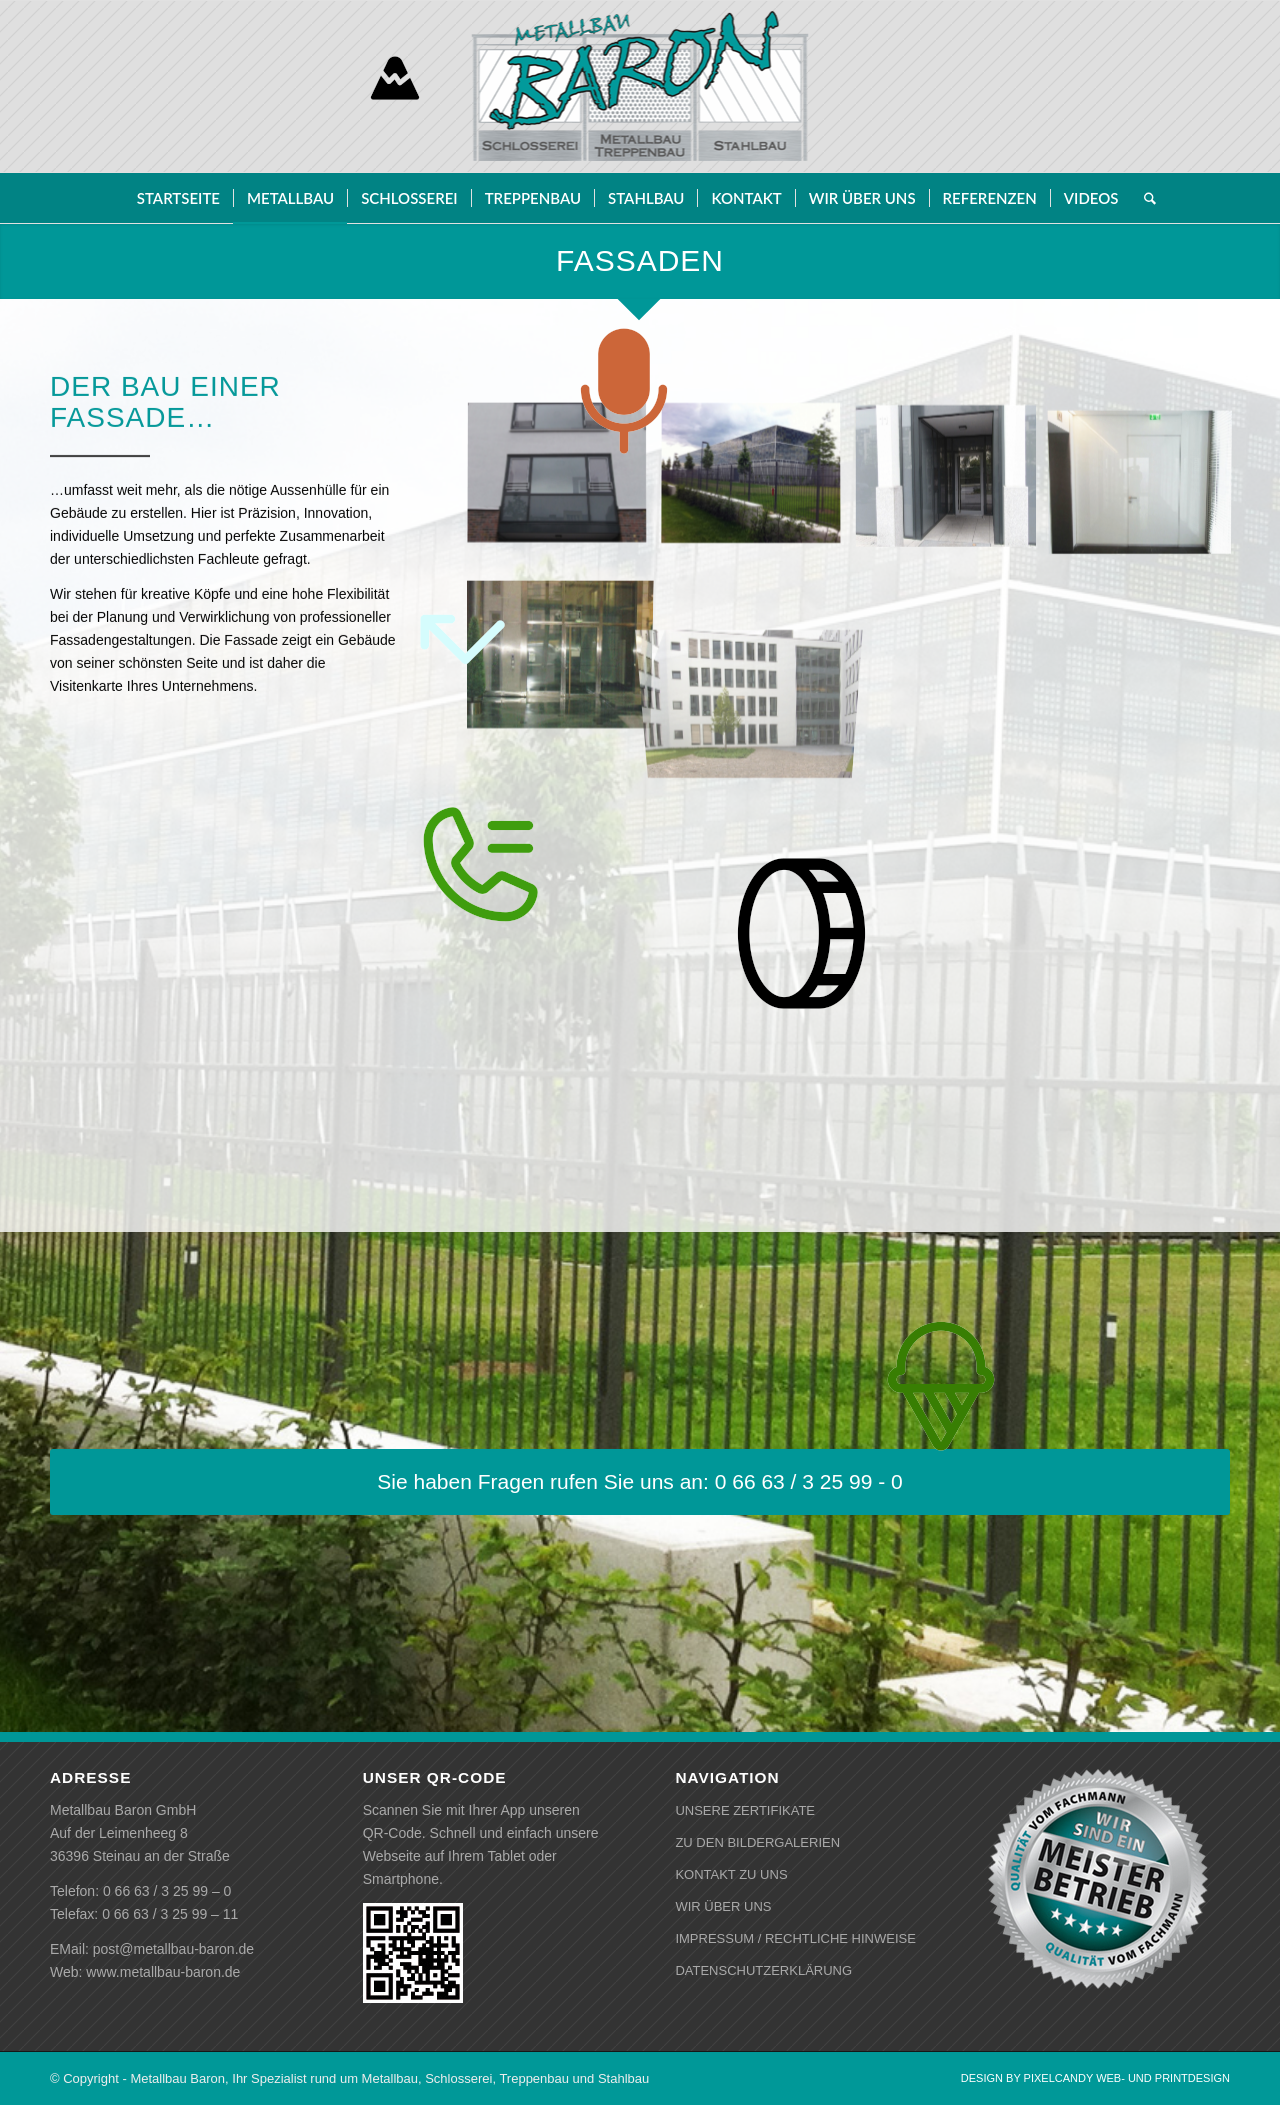  Describe the element at coordinates (395, 78) in the screenshot. I see `view outdoor or nature-related content` at that location.